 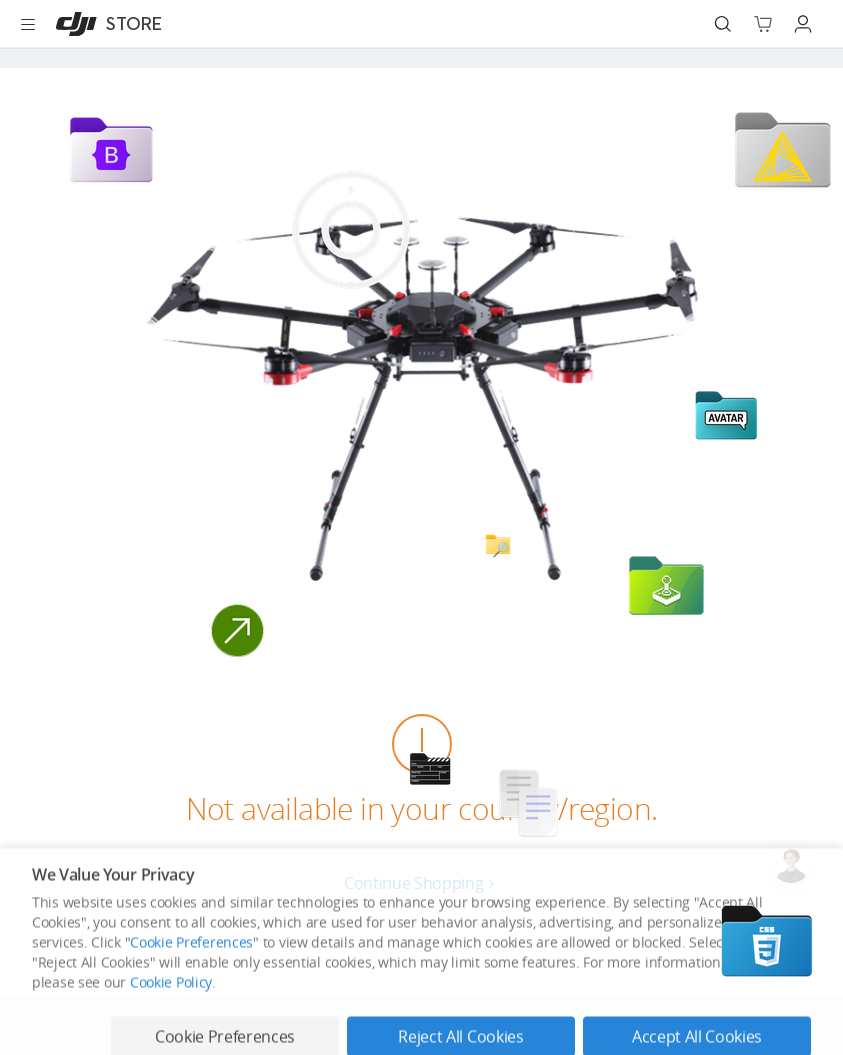 I want to click on open your GameJolt games folder, so click(x=666, y=587).